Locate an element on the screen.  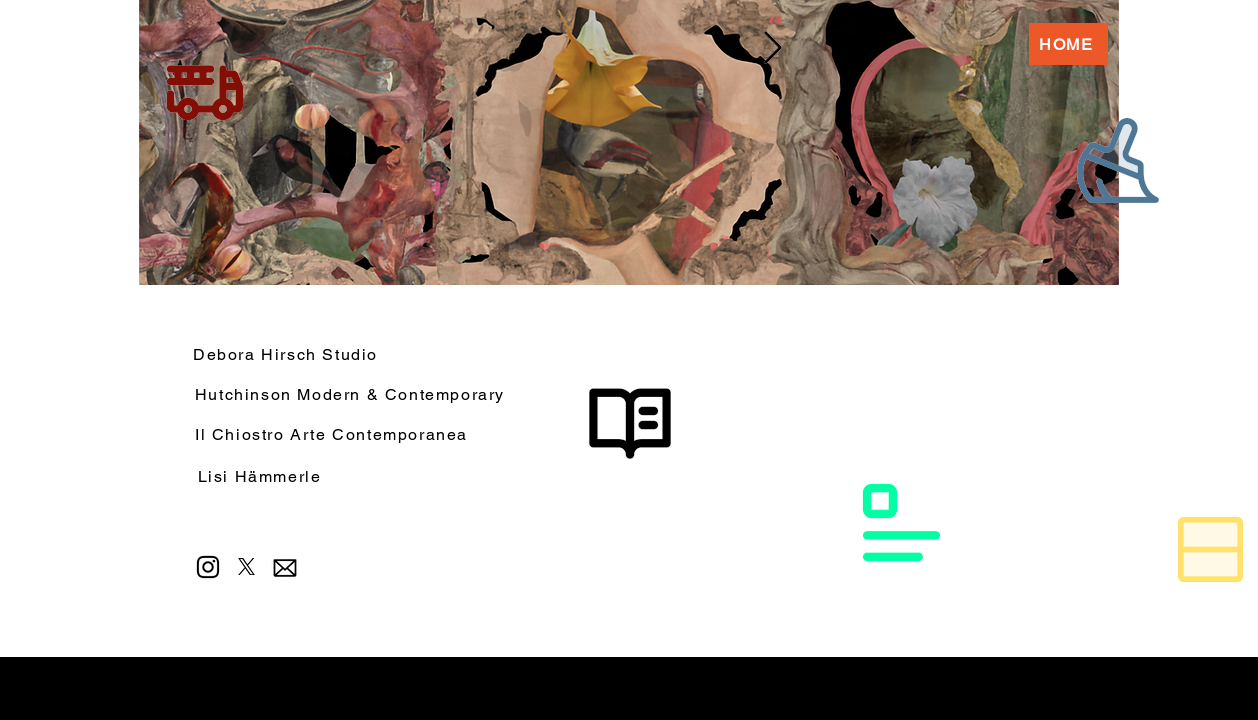
emergency services or fire department contact is located at coordinates (203, 89).